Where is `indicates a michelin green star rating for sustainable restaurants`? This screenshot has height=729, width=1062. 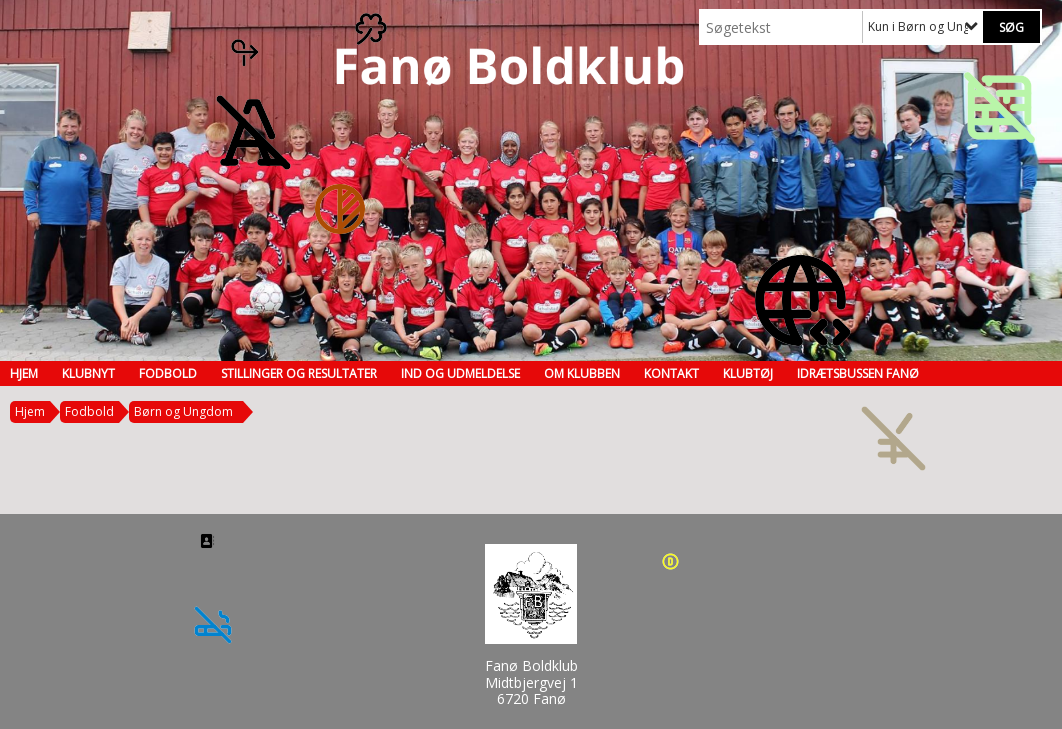 indicates a michelin green star rating for sustainable restaurants is located at coordinates (371, 29).